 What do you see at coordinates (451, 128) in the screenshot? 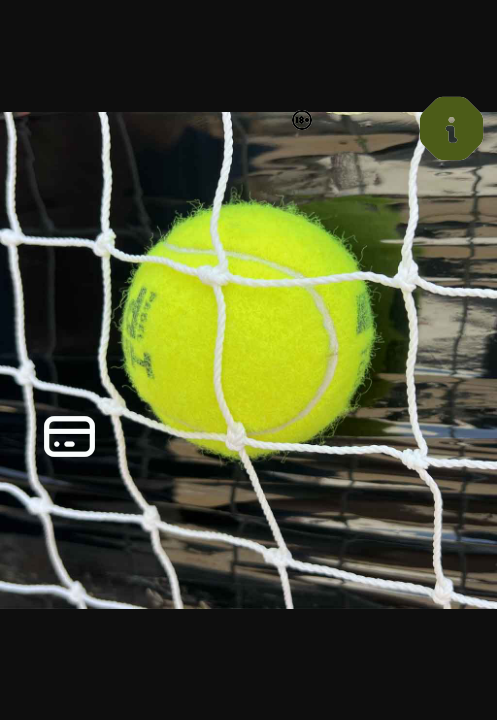
I see `view more information or details` at bounding box center [451, 128].